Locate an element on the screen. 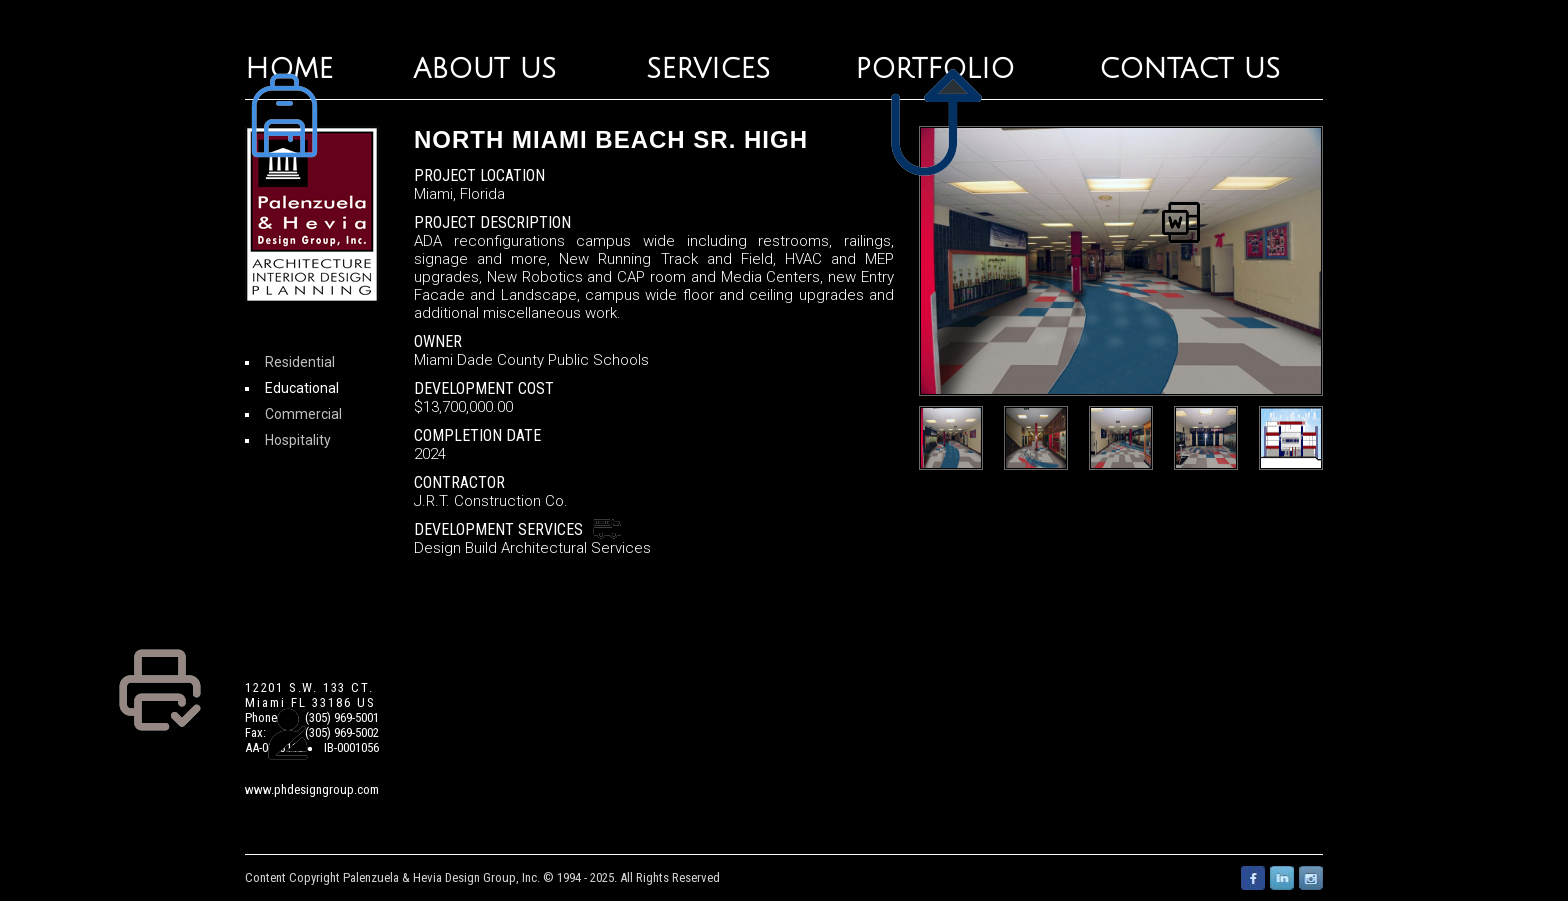  indicates emergency services or fire department is located at coordinates (606, 527).